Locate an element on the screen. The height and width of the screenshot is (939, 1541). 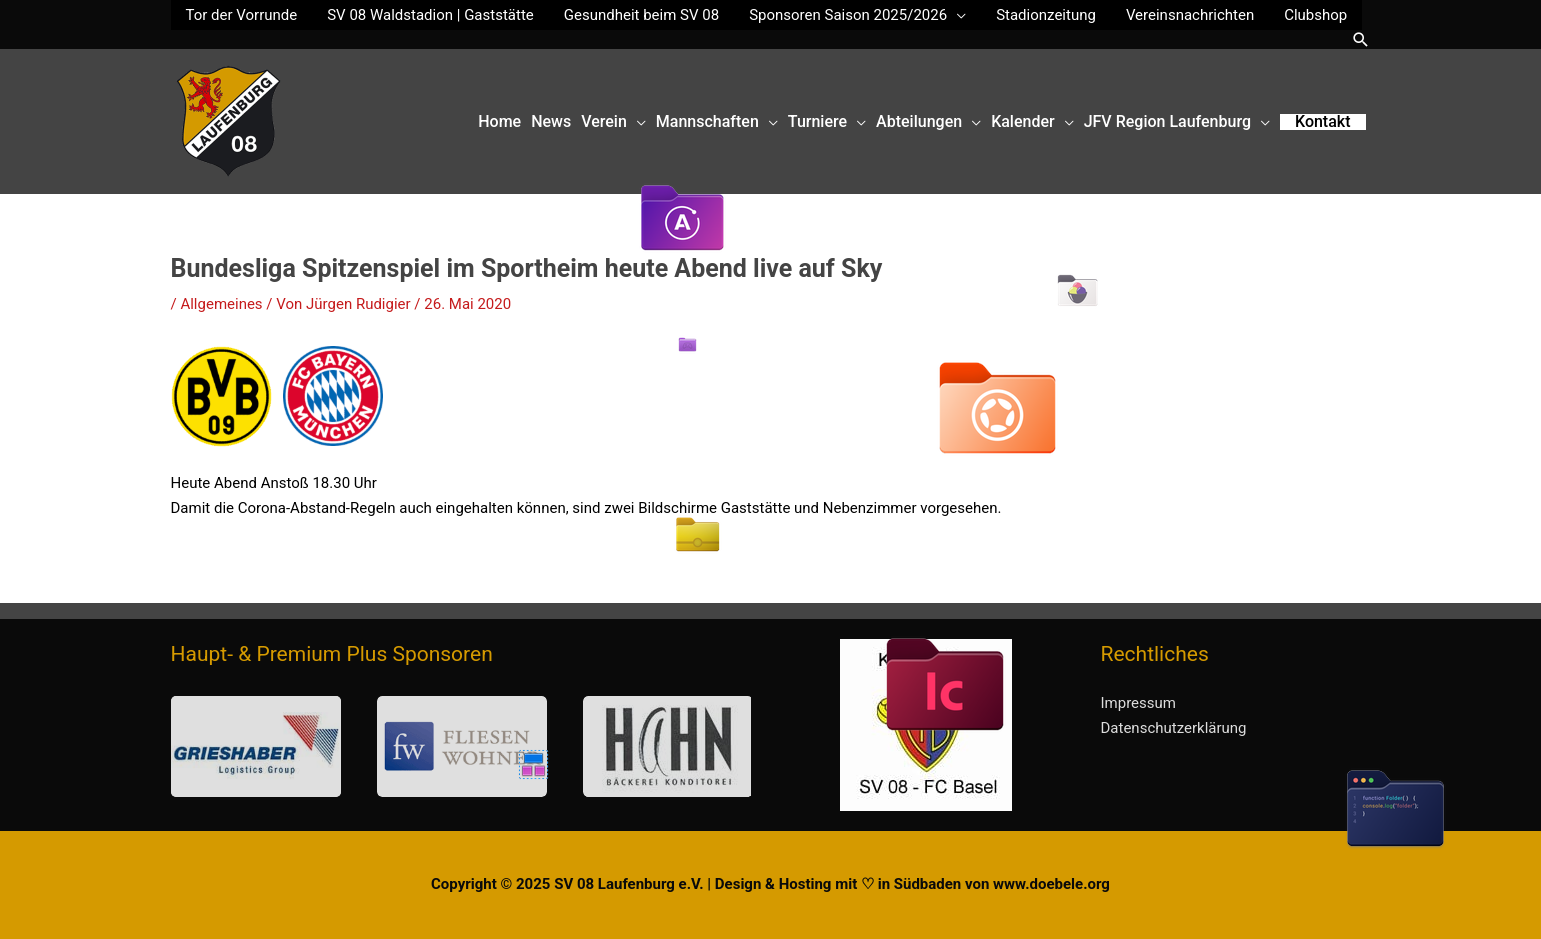
open apollo app files folder is located at coordinates (682, 220).